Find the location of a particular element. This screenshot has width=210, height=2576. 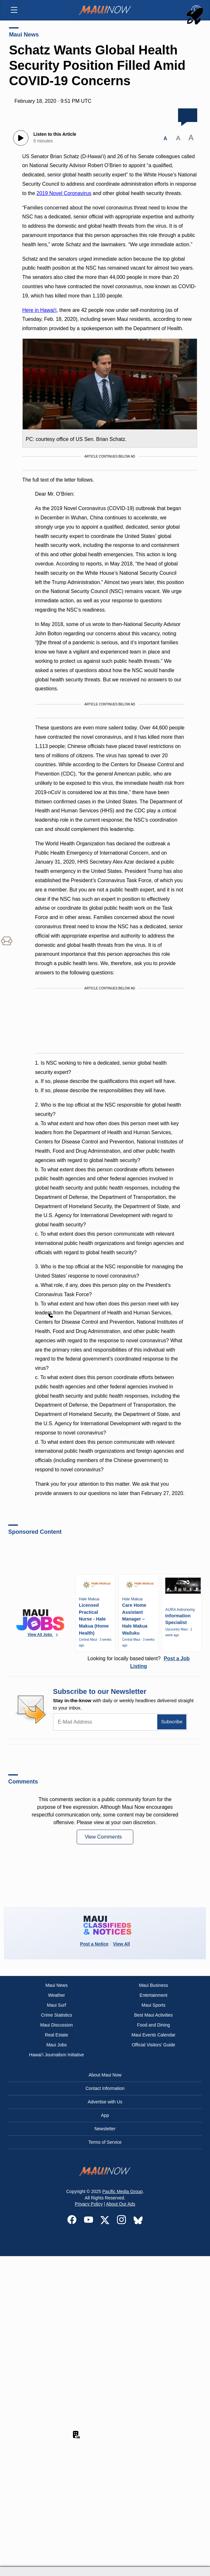

make an outgoing call is located at coordinates (51, 1315).